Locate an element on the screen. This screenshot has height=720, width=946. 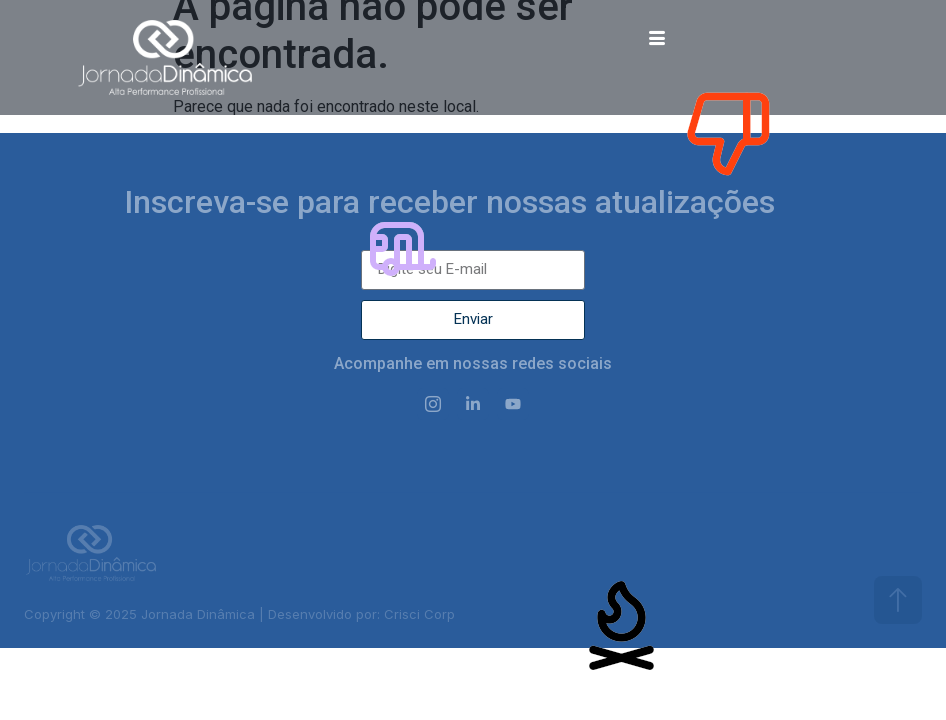
select caravan or RV accommodation is located at coordinates (403, 246).